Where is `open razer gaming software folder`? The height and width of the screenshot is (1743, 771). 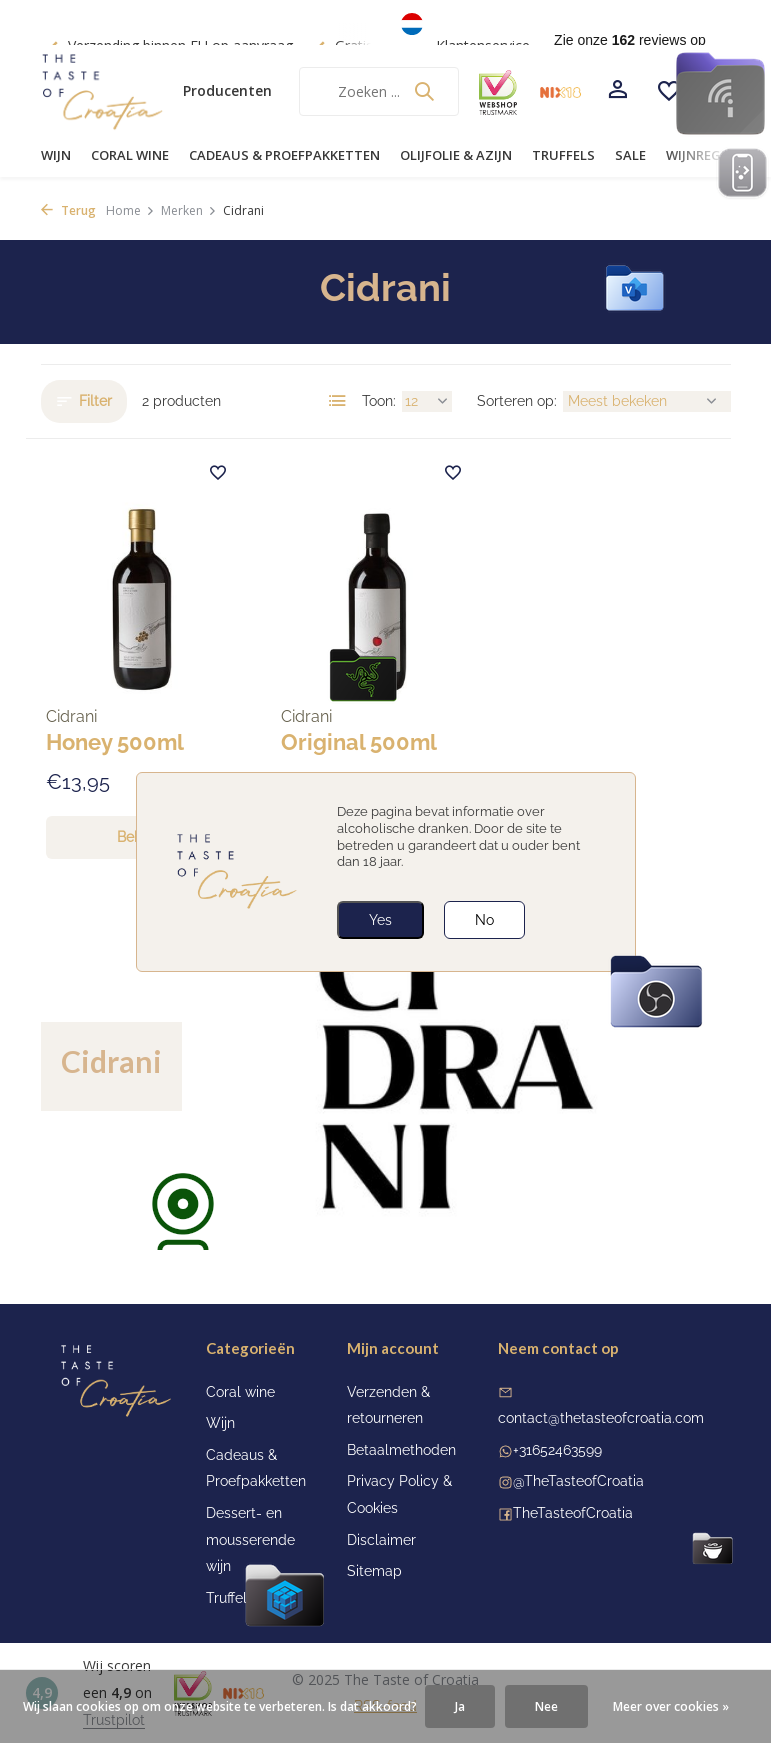
open razer gaming software folder is located at coordinates (363, 677).